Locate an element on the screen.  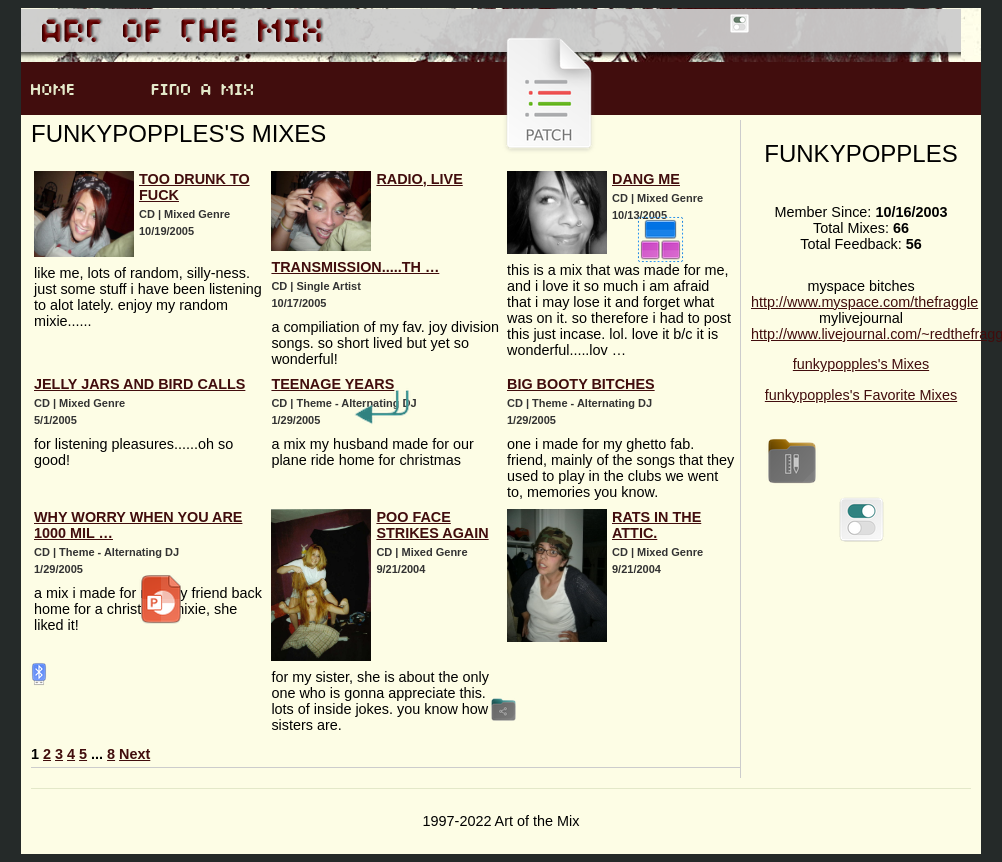
reply to all recipients of an email is located at coordinates (381, 403).